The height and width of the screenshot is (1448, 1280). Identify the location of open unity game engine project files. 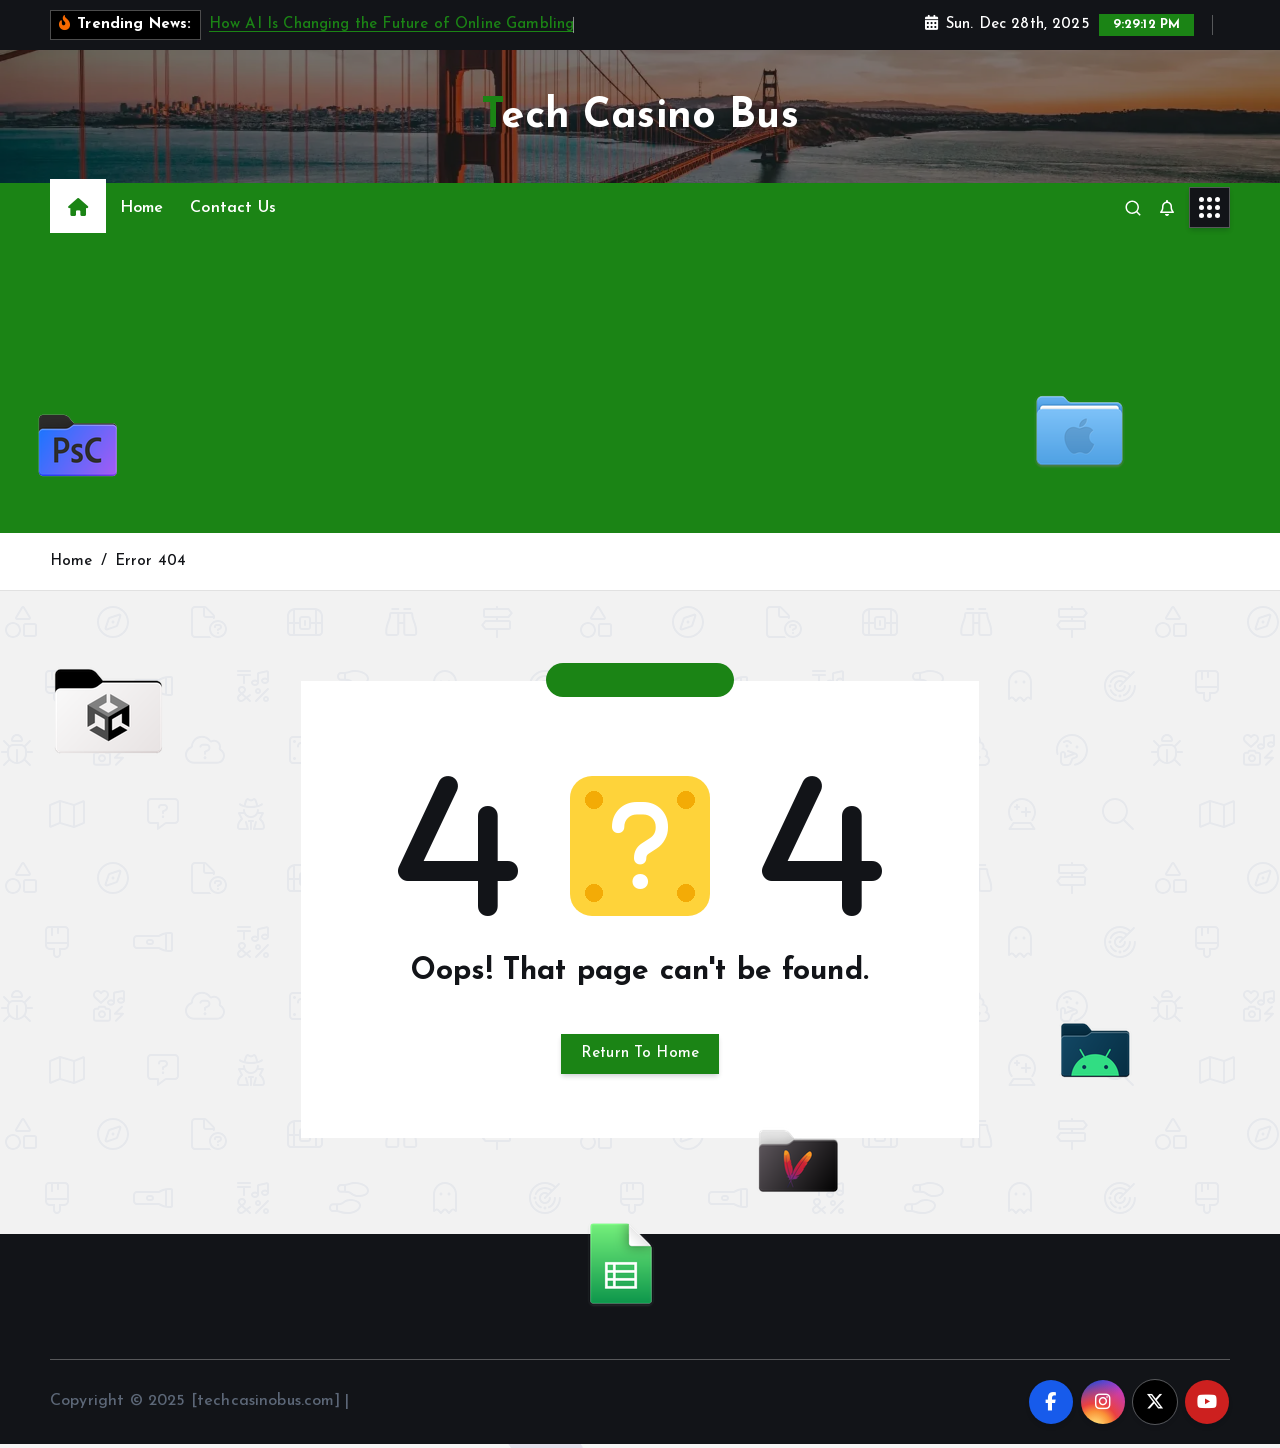
(108, 714).